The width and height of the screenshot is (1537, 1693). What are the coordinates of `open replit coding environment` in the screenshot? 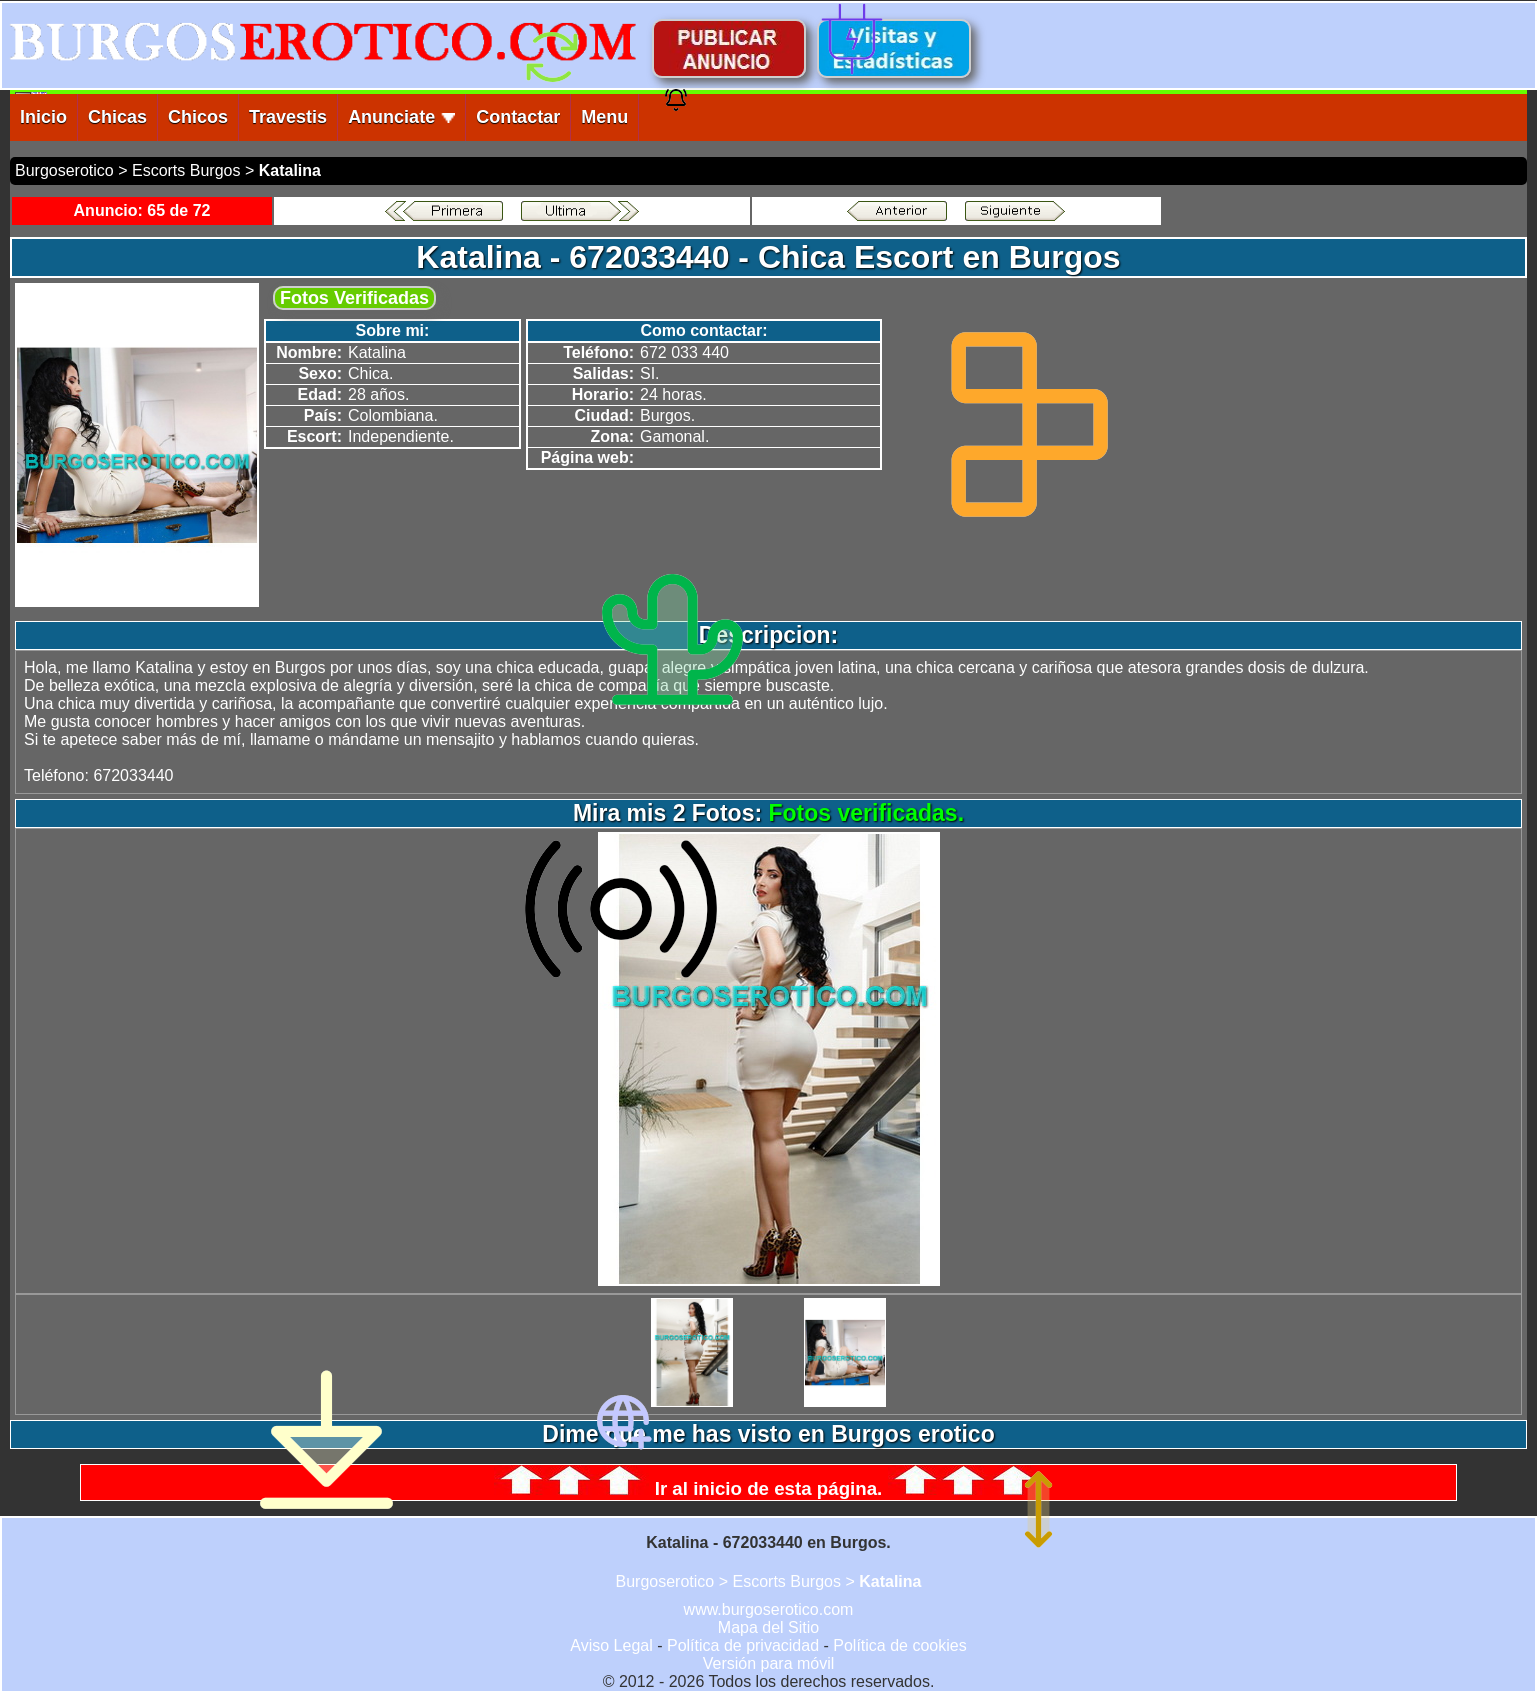 It's located at (1015, 424).